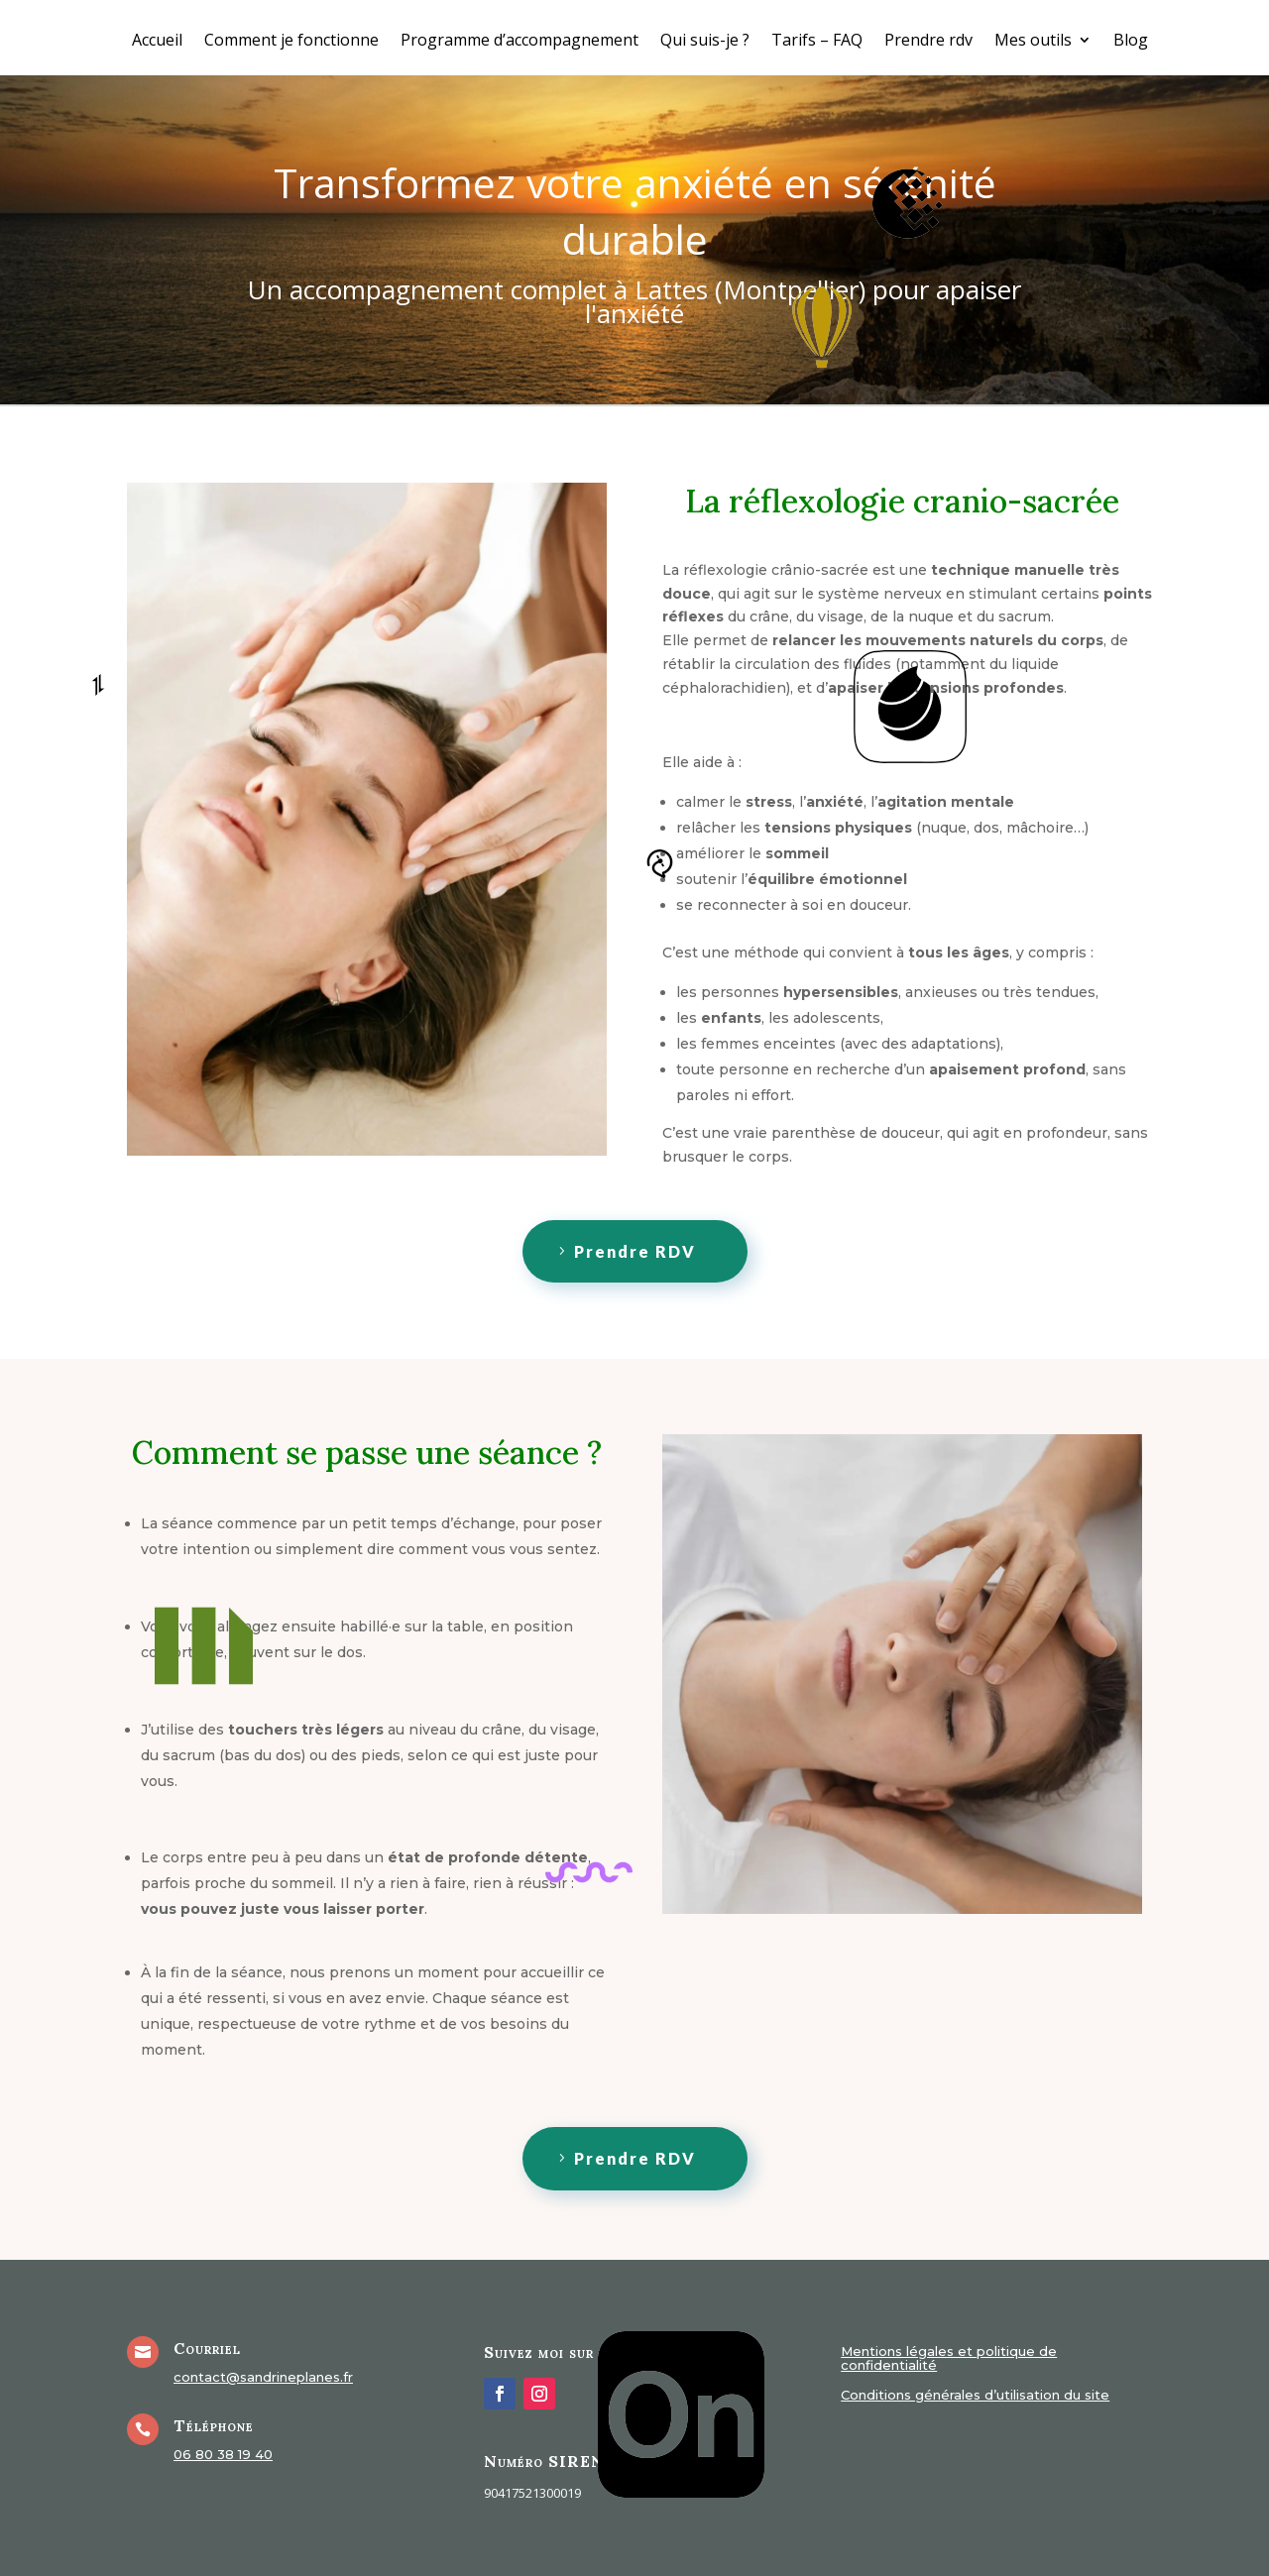 The width and height of the screenshot is (1269, 2576). What do you see at coordinates (659, 863) in the screenshot?
I see `open the Satellite app` at bounding box center [659, 863].